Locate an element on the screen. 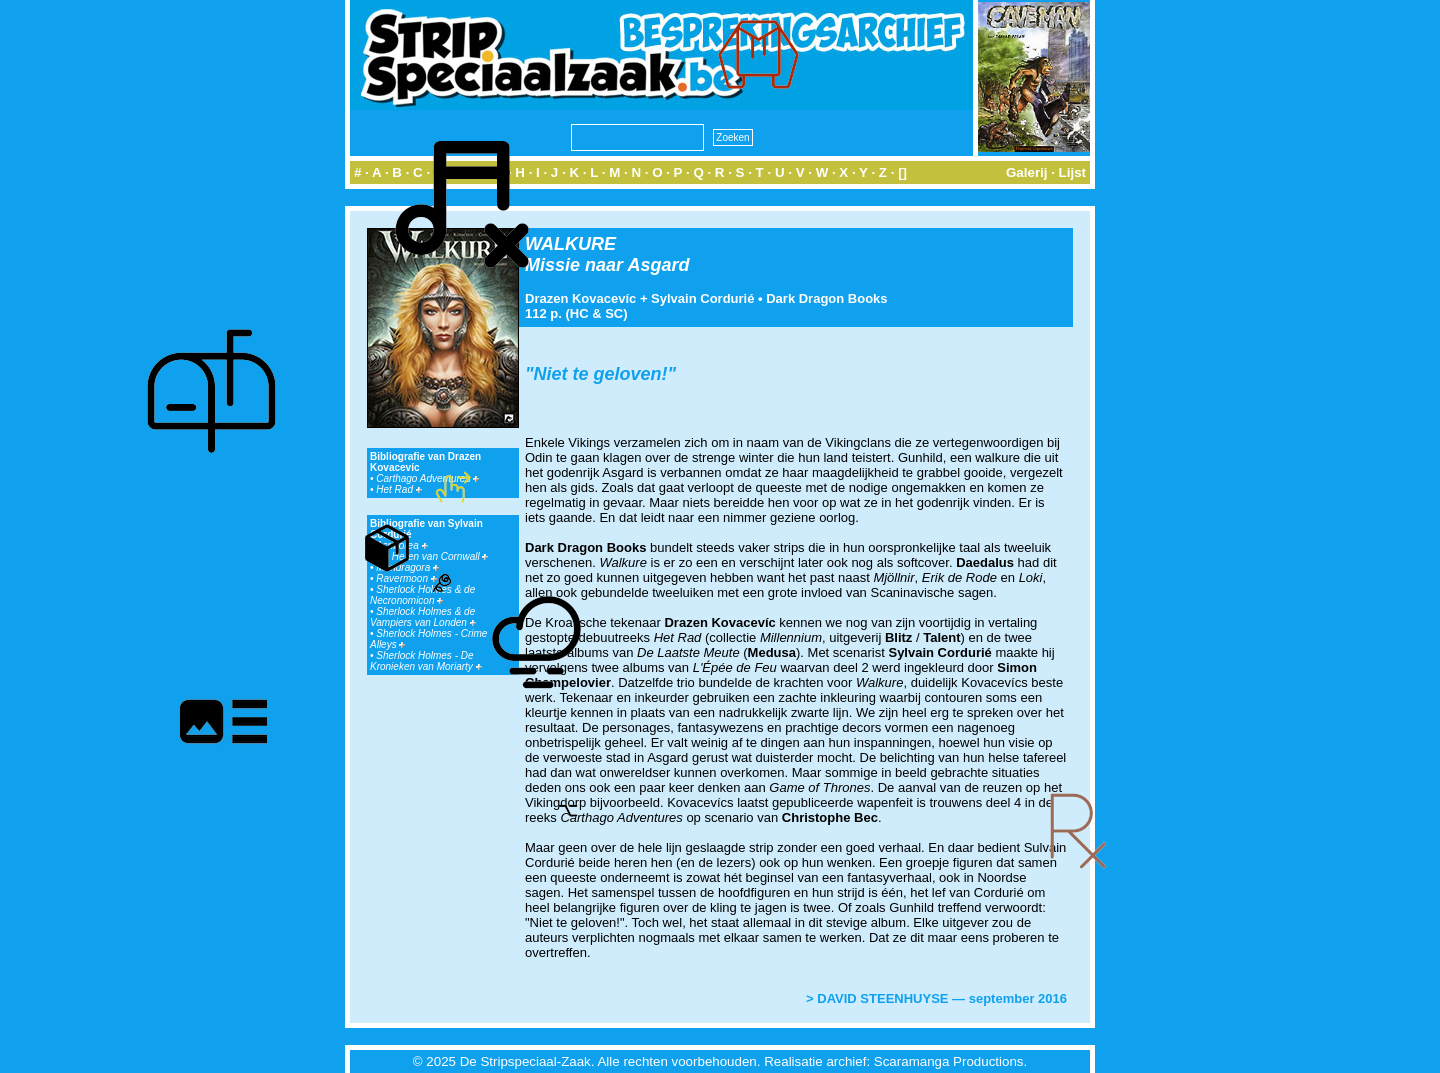 The height and width of the screenshot is (1073, 1440). keyboard option or alt key symbol is located at coordinates (568, 810).